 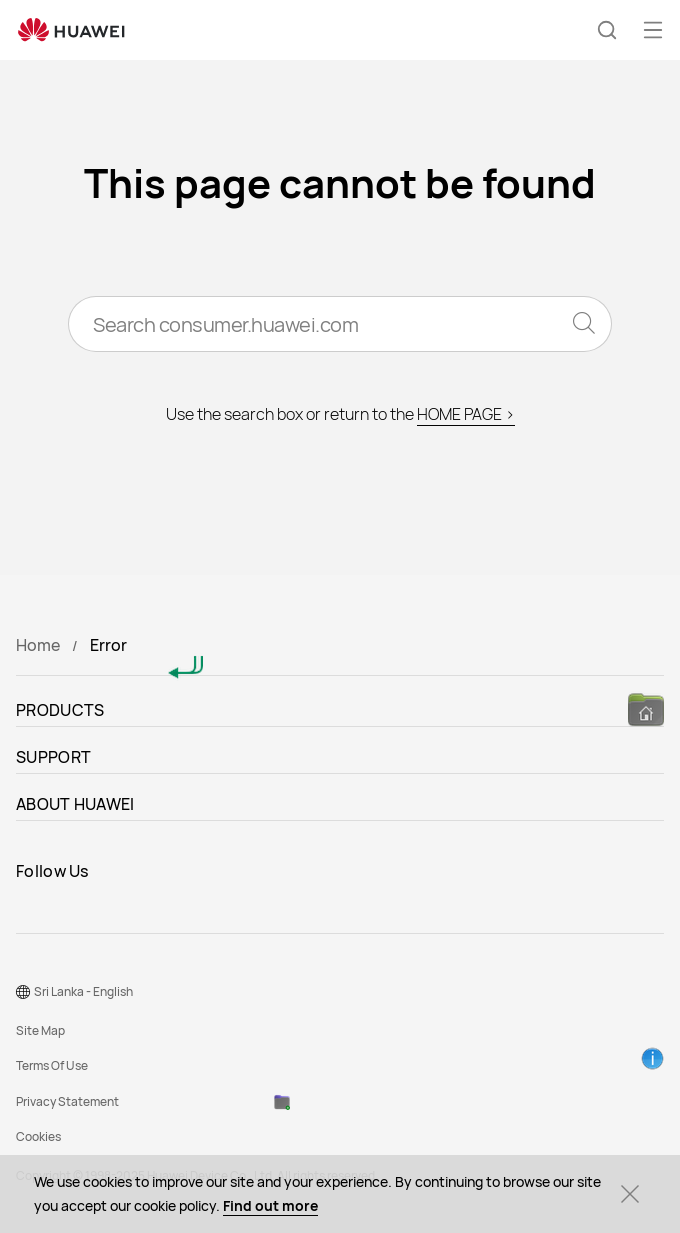 I want to click on reply to all recipients of an email, so click(x=185, y=665).